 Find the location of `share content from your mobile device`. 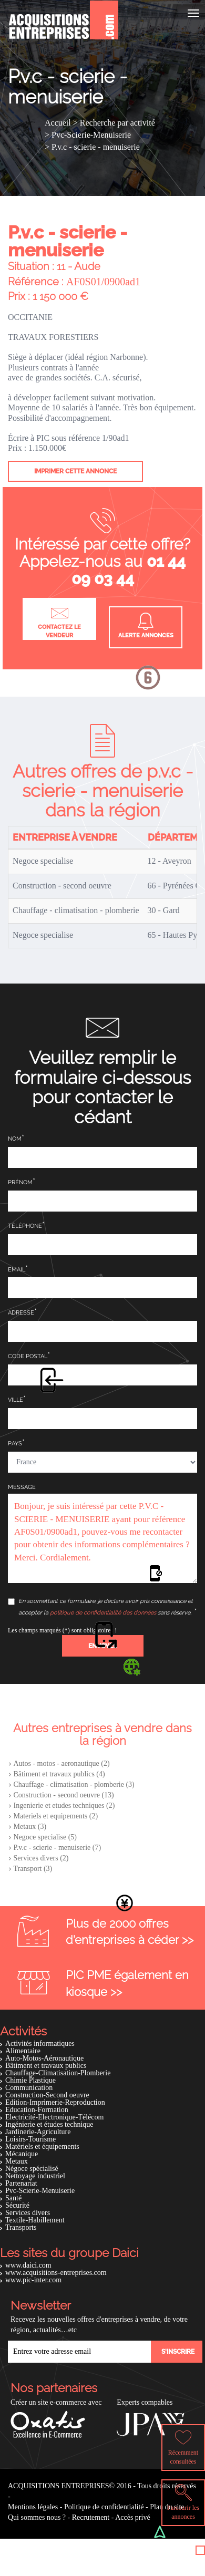

share content from your mobile device is located at coordinates (104, 1634).